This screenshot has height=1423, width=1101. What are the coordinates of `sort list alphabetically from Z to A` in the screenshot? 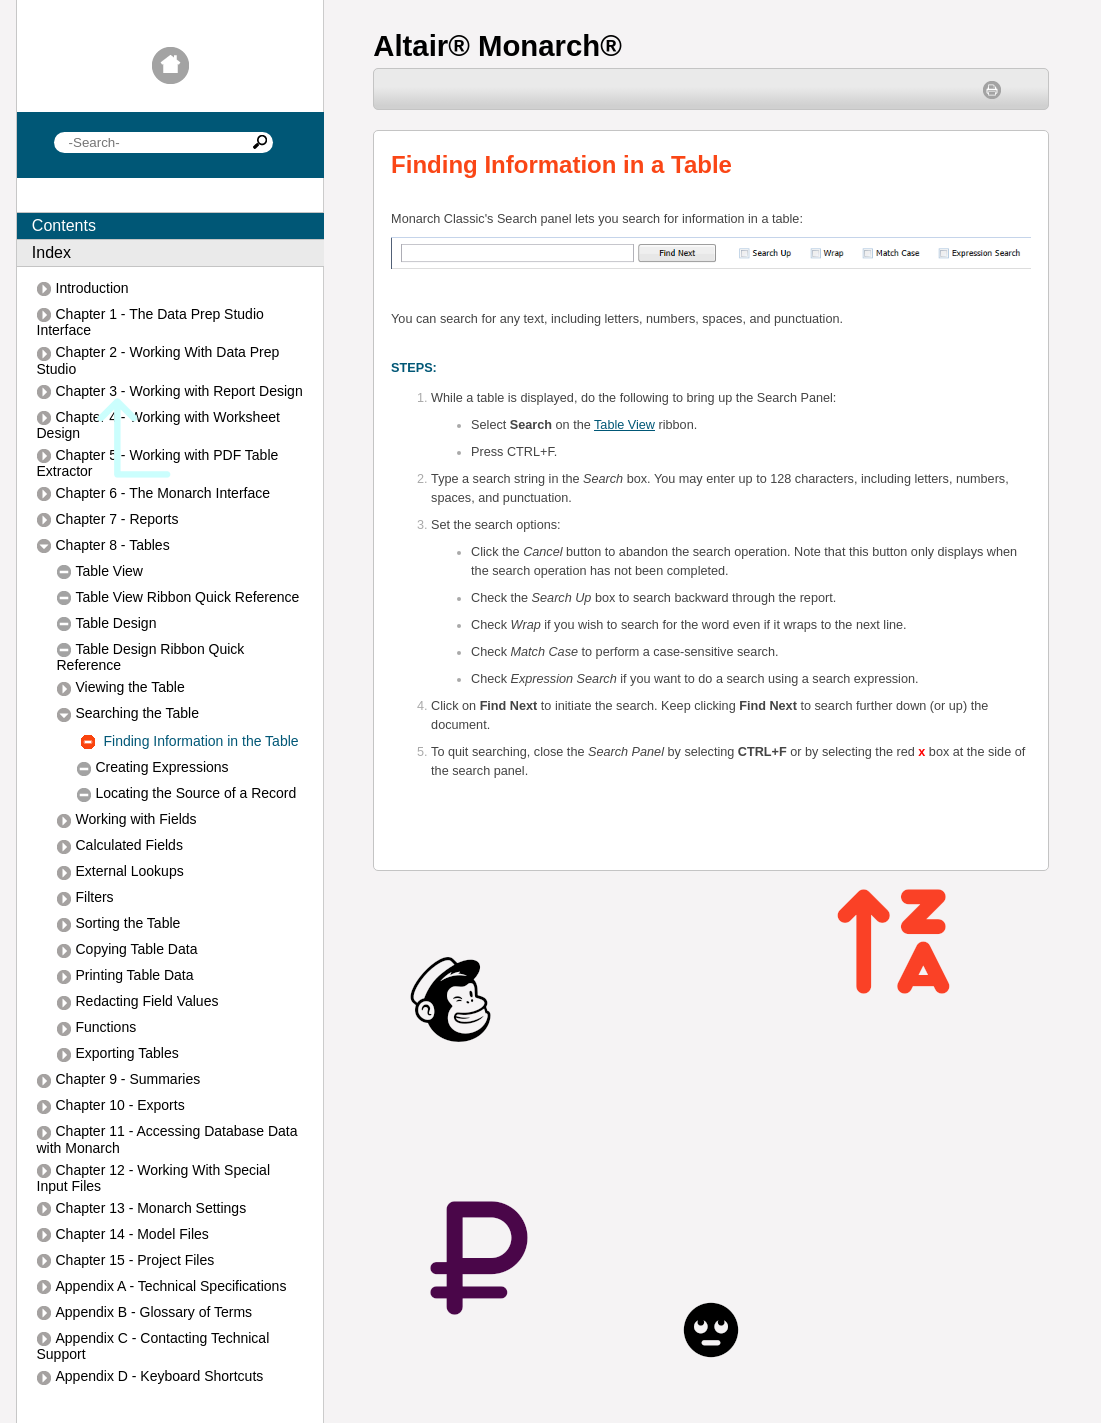 It's located at (893, 941).